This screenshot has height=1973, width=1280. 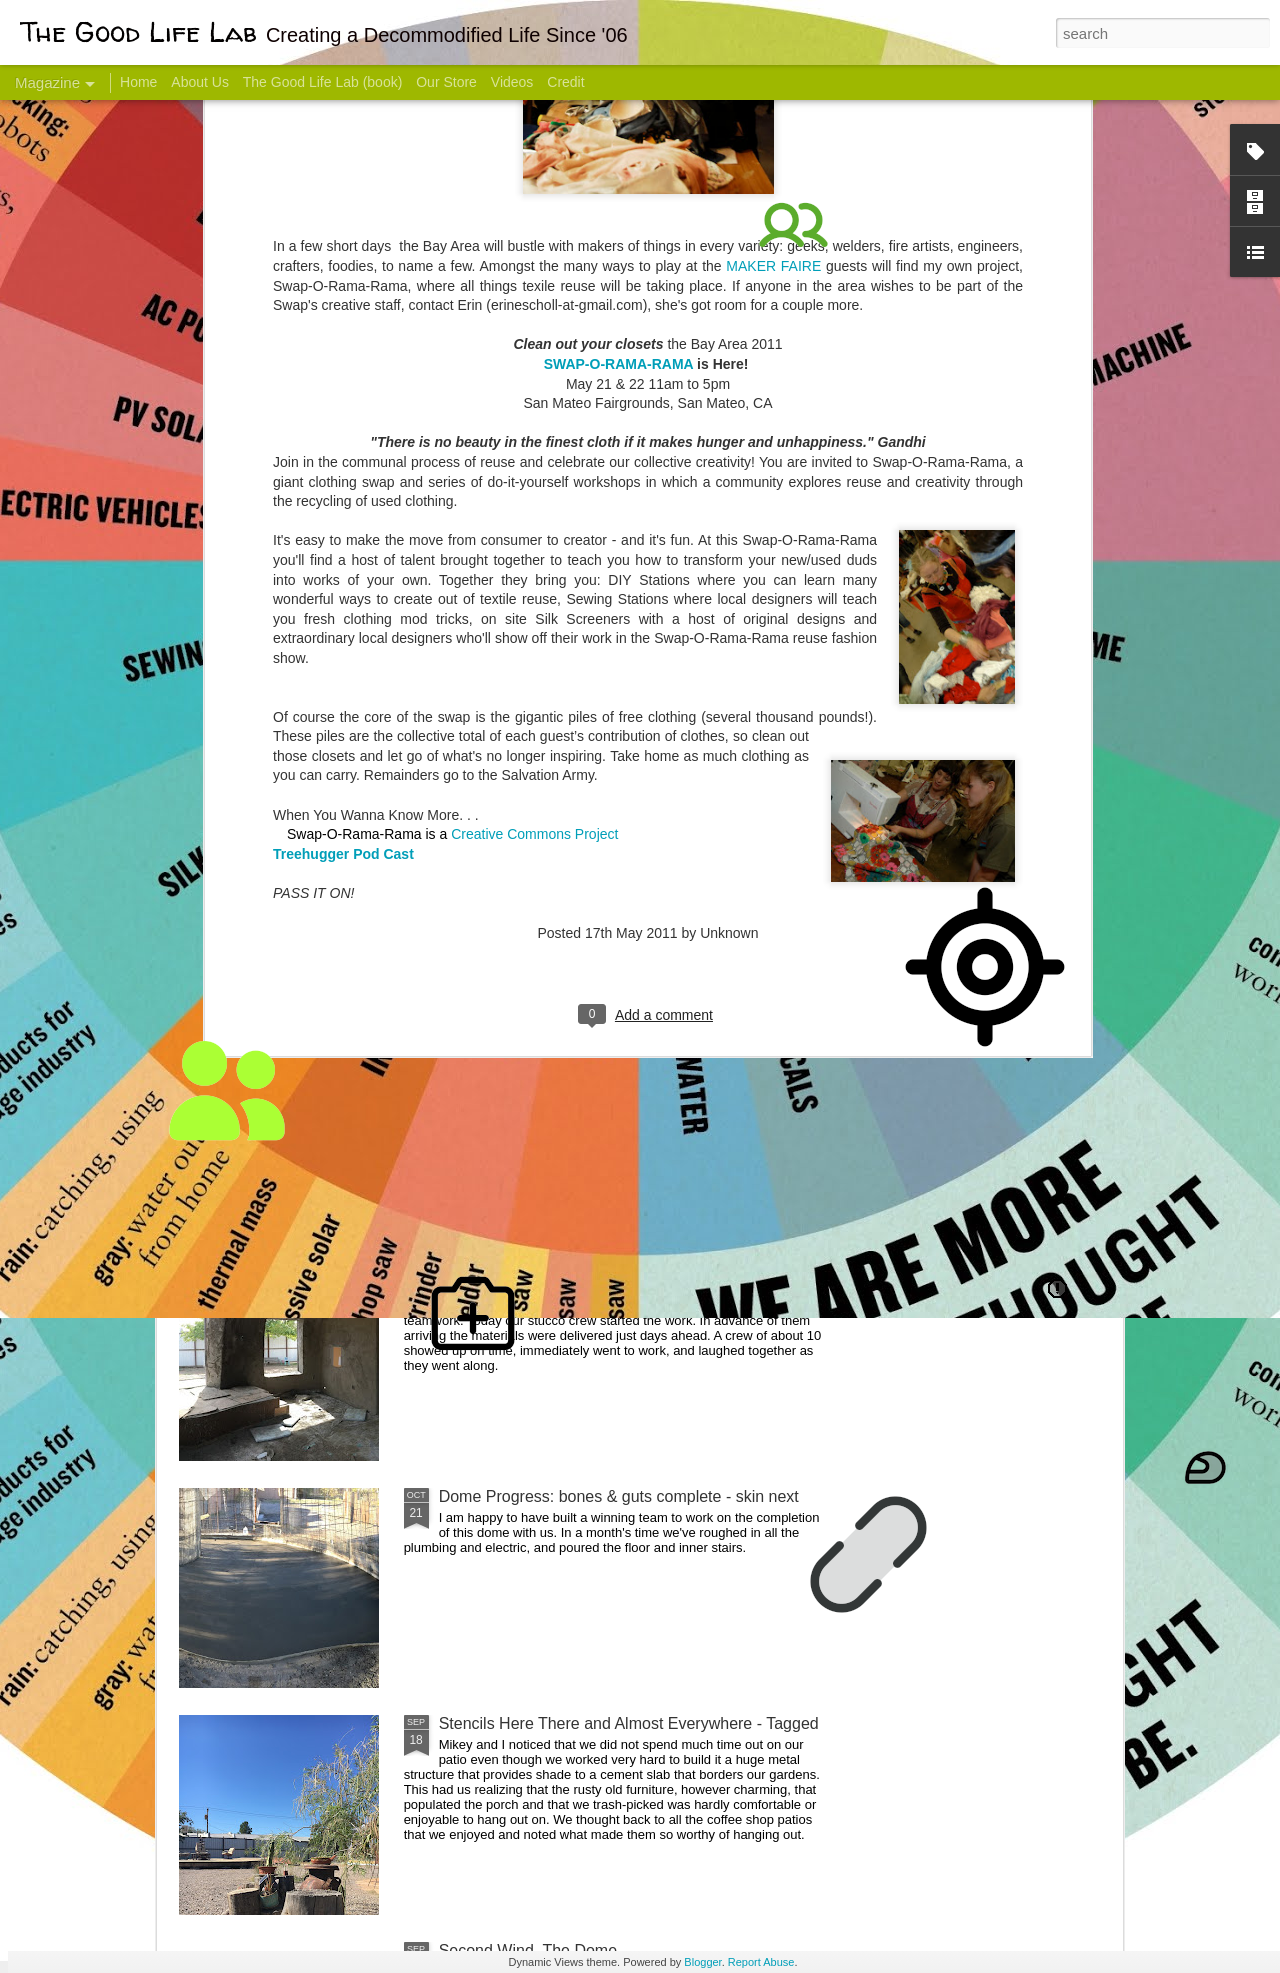 I want to click on disconnect or unlink connected items, so click(x=868, y=1554).